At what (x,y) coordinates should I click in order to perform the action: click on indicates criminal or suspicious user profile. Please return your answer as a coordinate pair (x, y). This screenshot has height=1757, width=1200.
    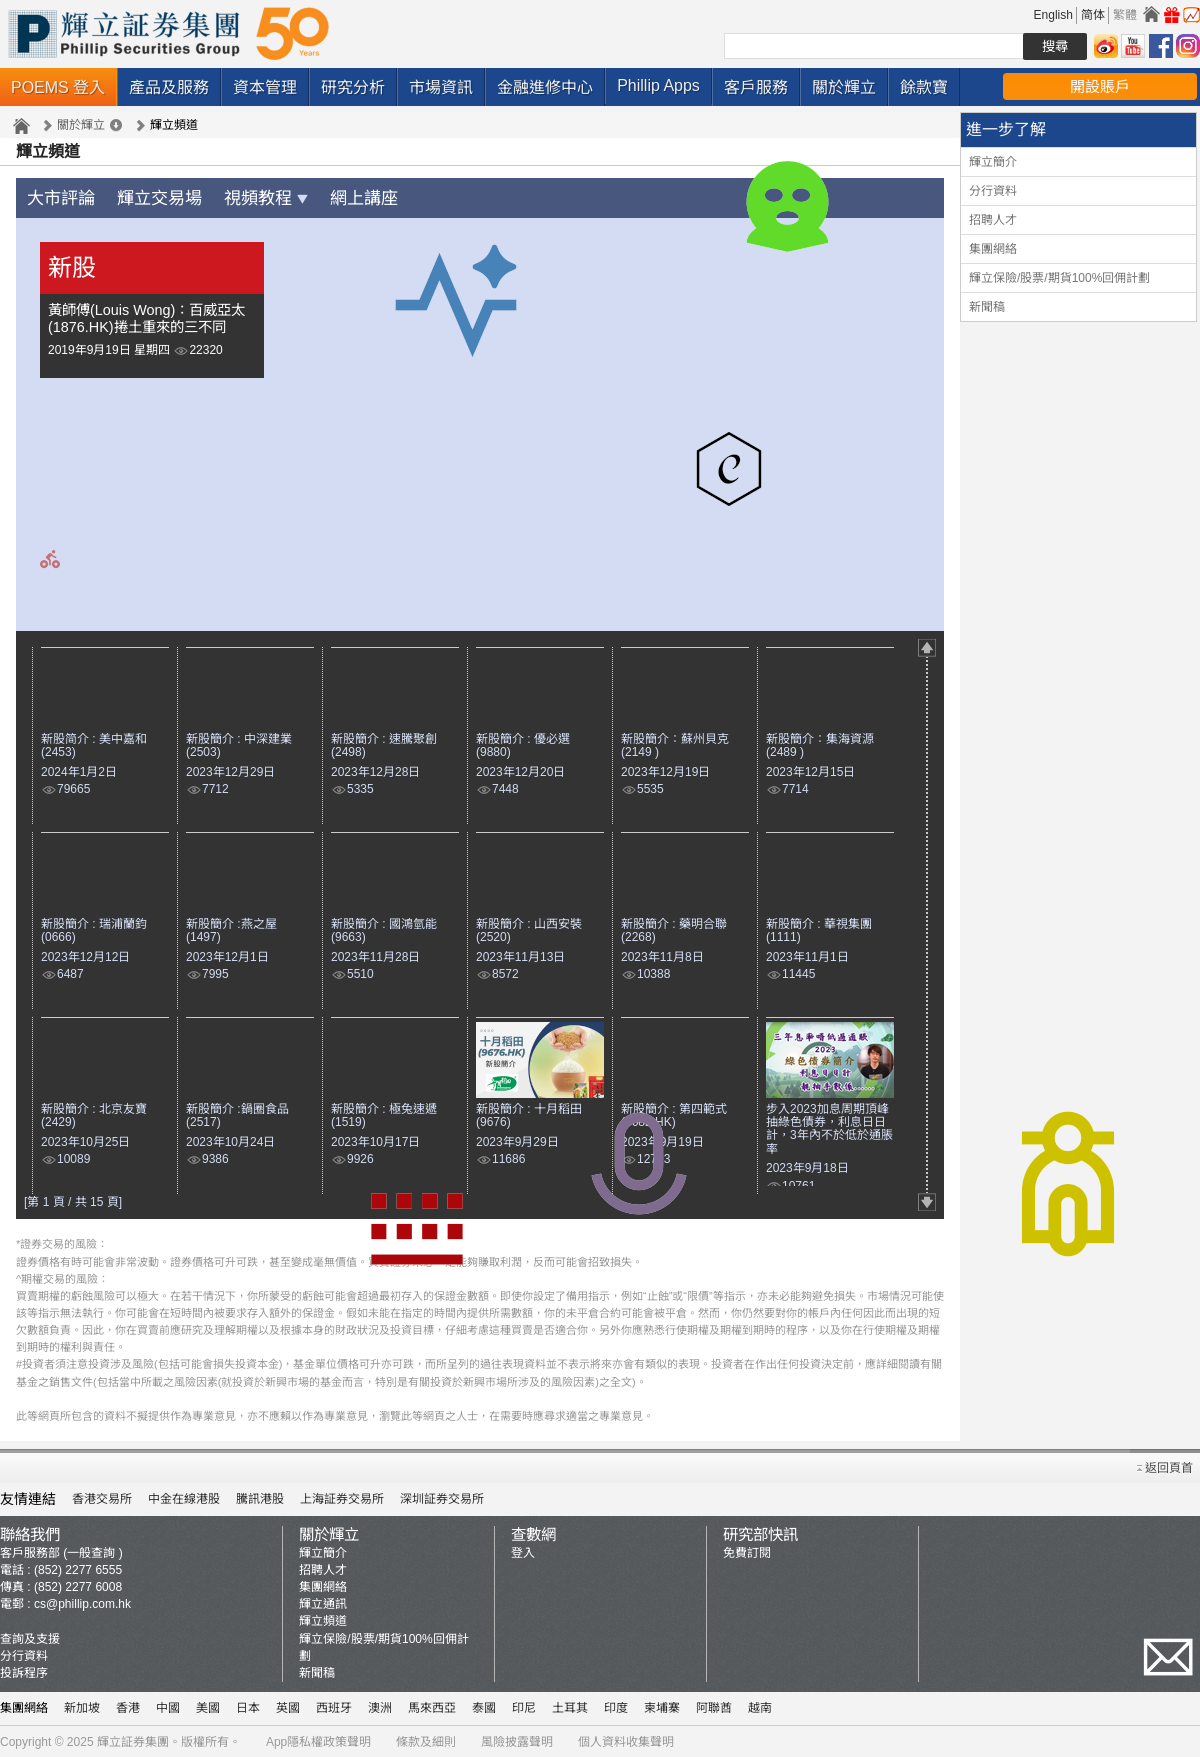
    Looking at the image, I should click on (787, 206).